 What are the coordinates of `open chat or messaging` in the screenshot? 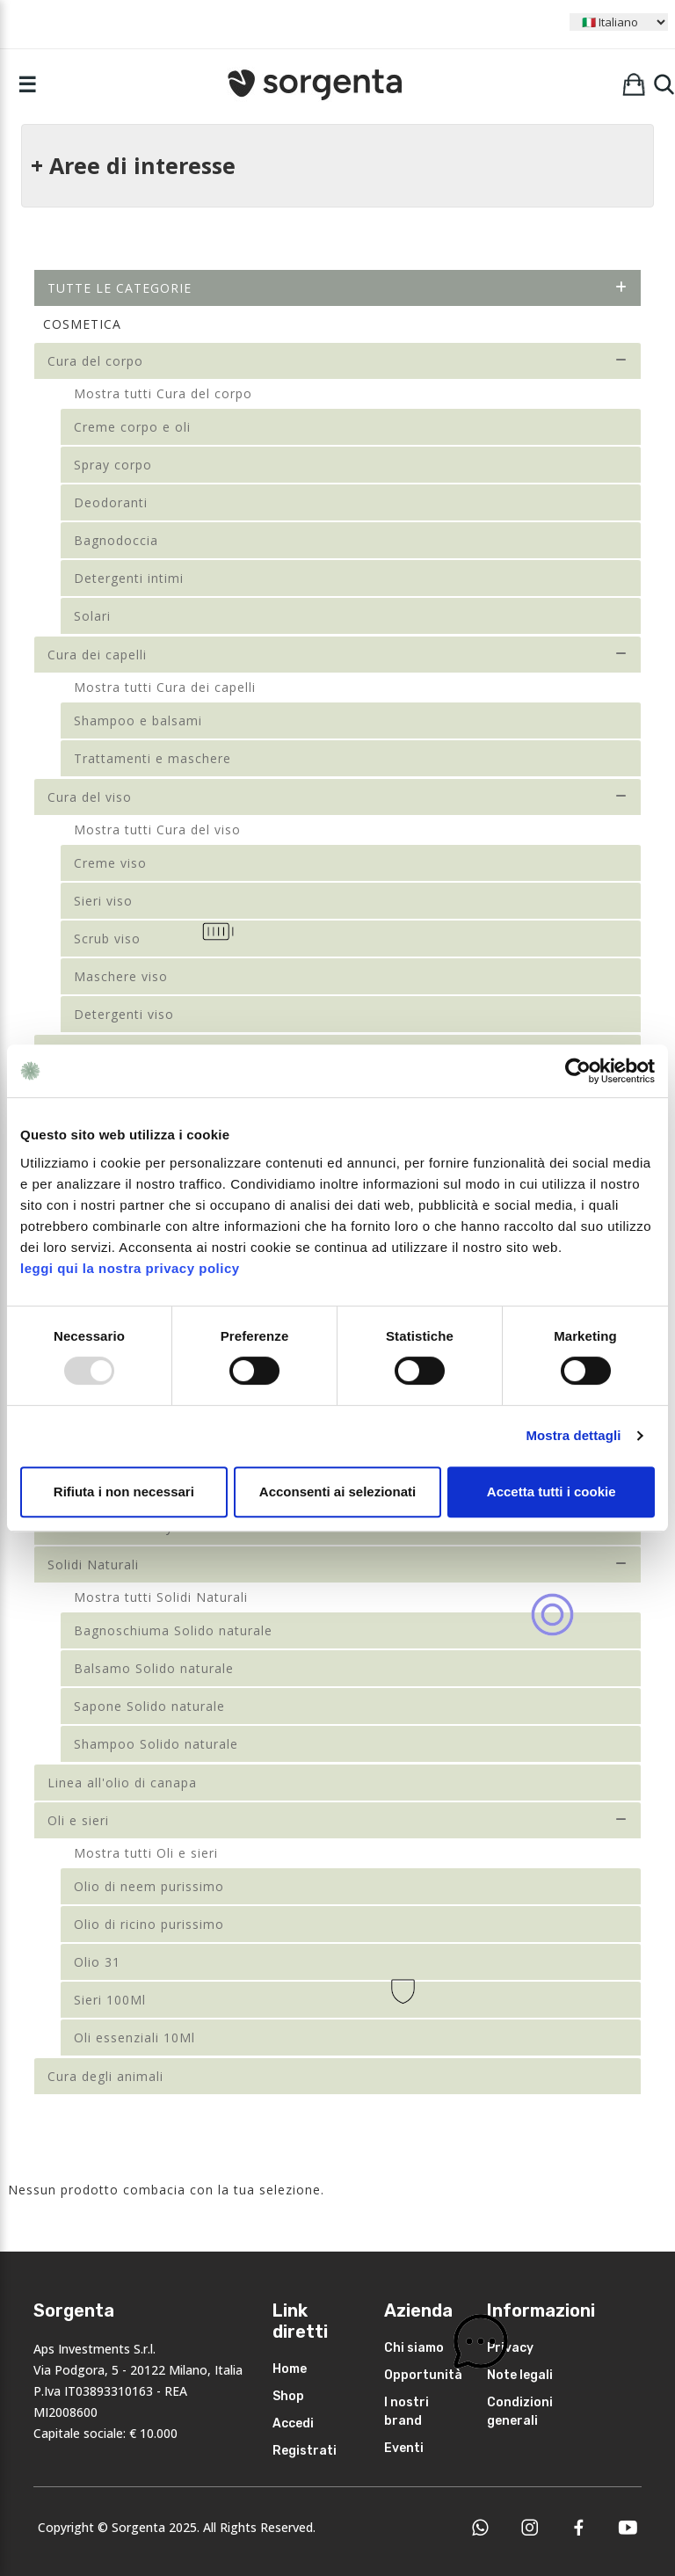 It's located at (481, 2341).